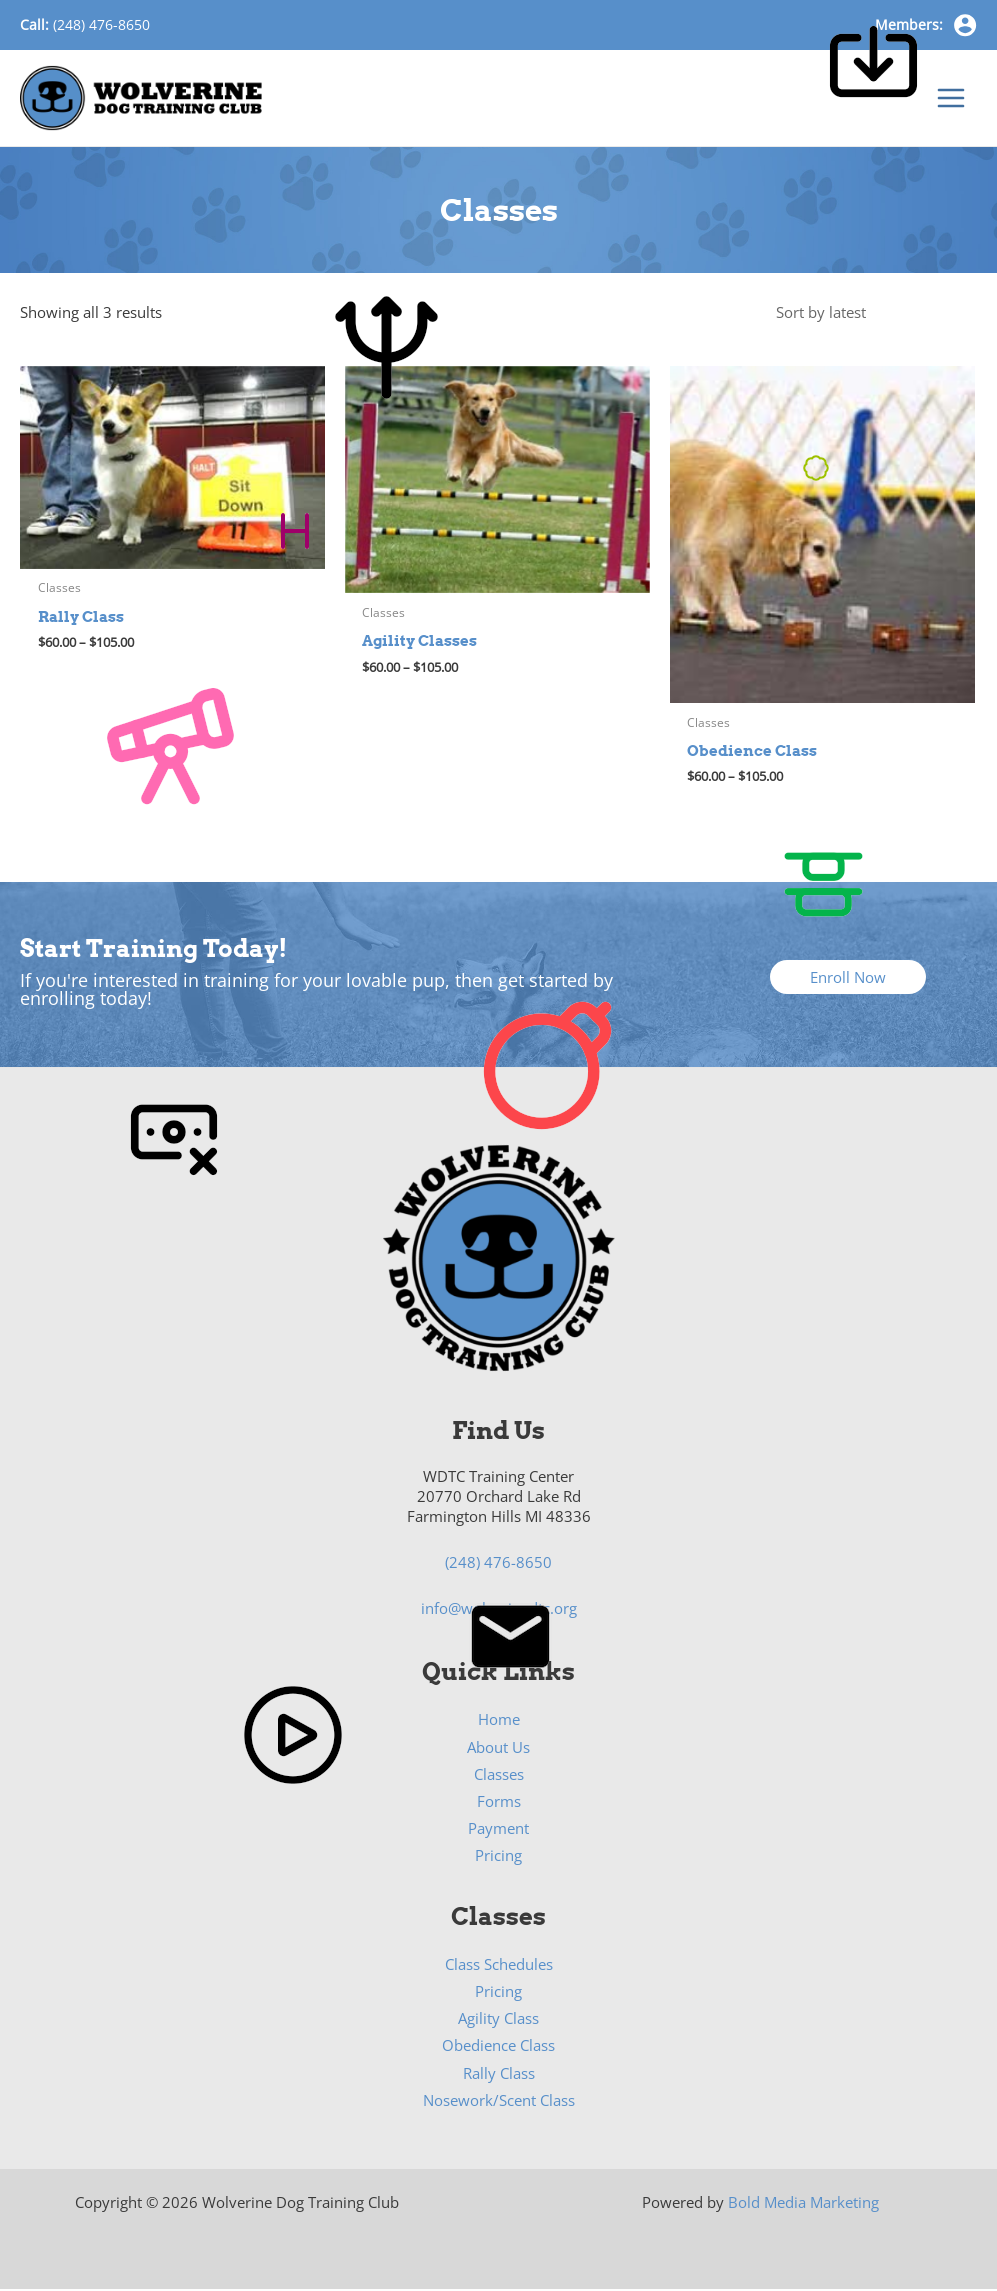 The image size is (997, 2291). What do you see at coordinates (174, 1132) in the screenshot?
I see `payment declined or failed` at bounding box center [174, 1132].